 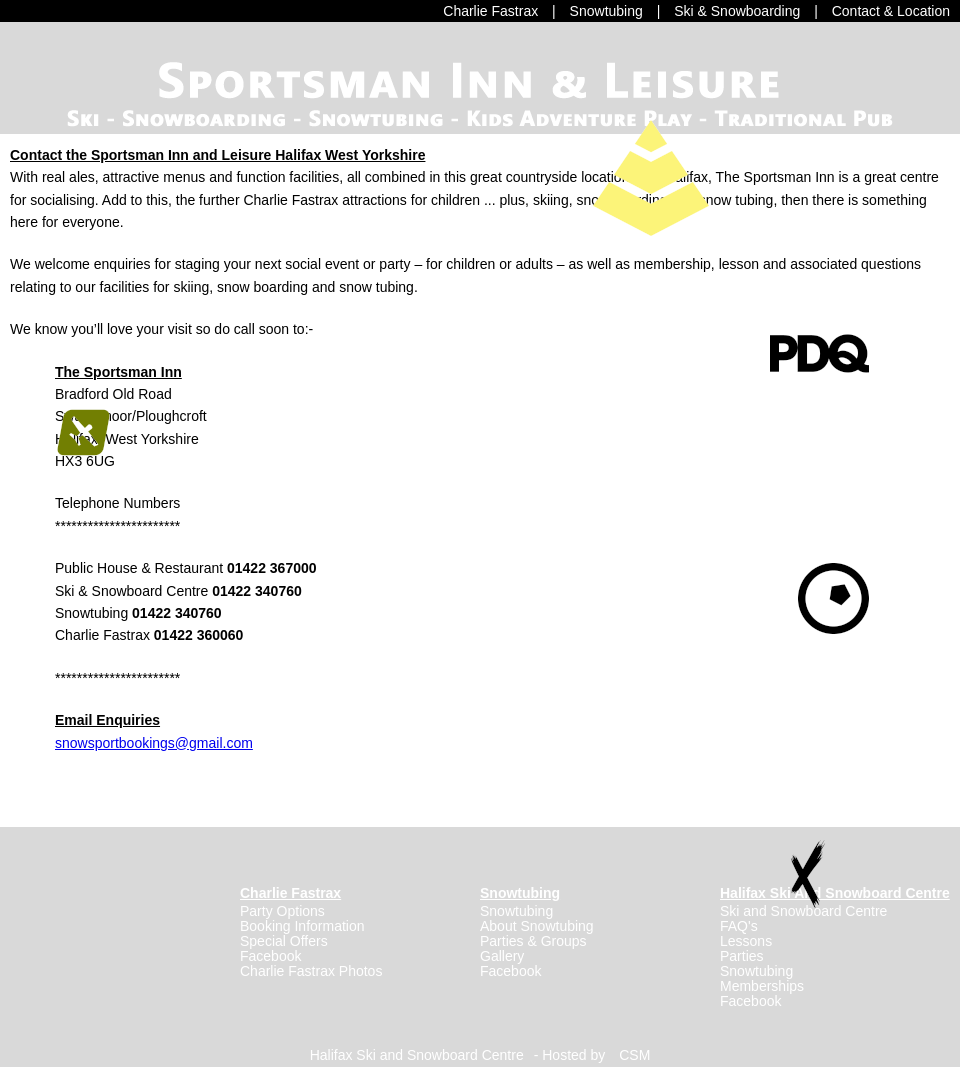 I want to click on open kuula 360° photo platform, so click(x=833, y=598).